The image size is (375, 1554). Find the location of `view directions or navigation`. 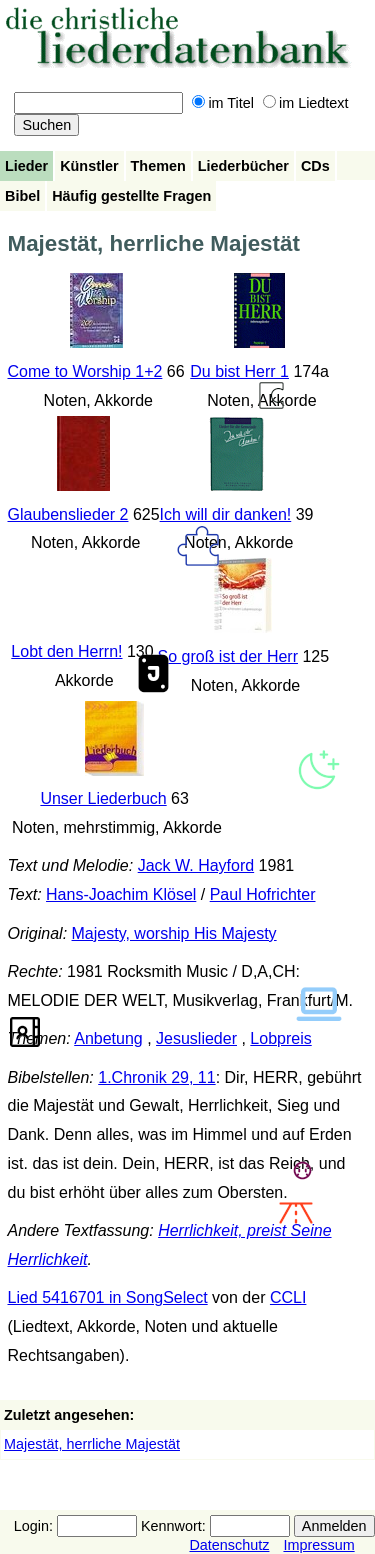

view directions or navigation is located at coordinates (296, 1213).